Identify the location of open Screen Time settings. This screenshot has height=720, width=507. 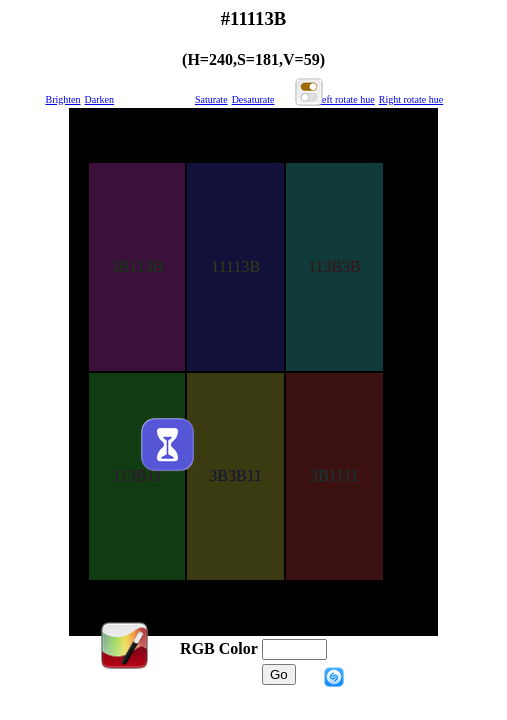
(167, 444).